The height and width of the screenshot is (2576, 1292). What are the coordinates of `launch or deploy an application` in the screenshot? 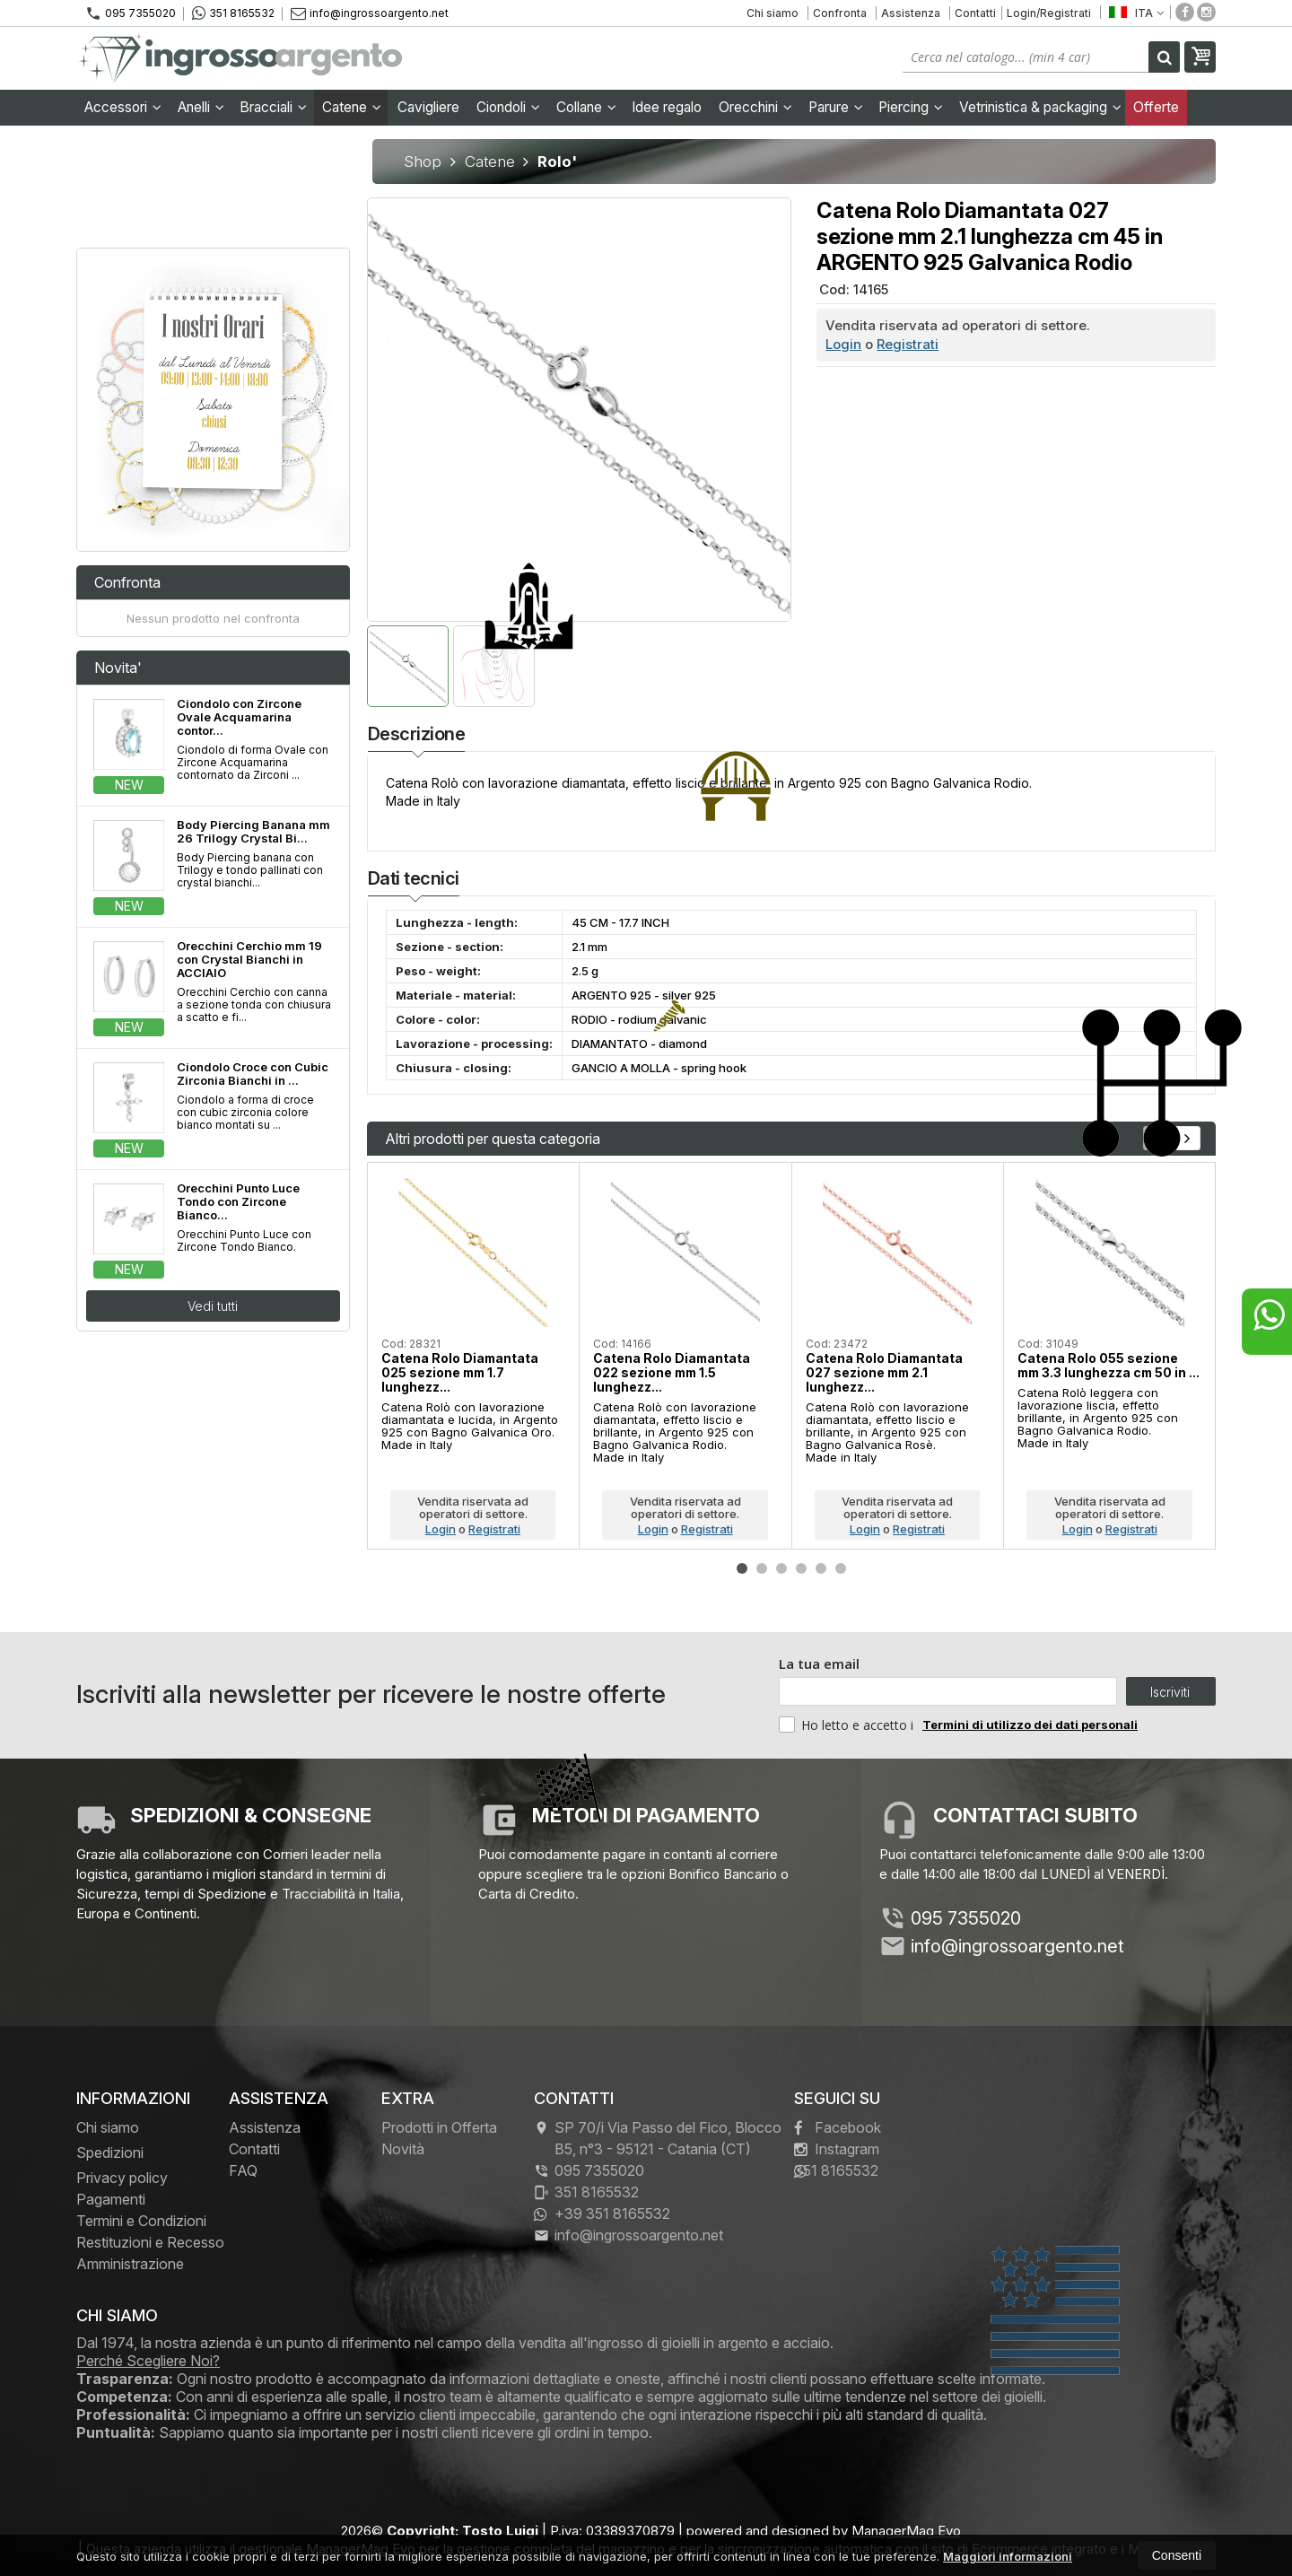 It's located at (528, 605).